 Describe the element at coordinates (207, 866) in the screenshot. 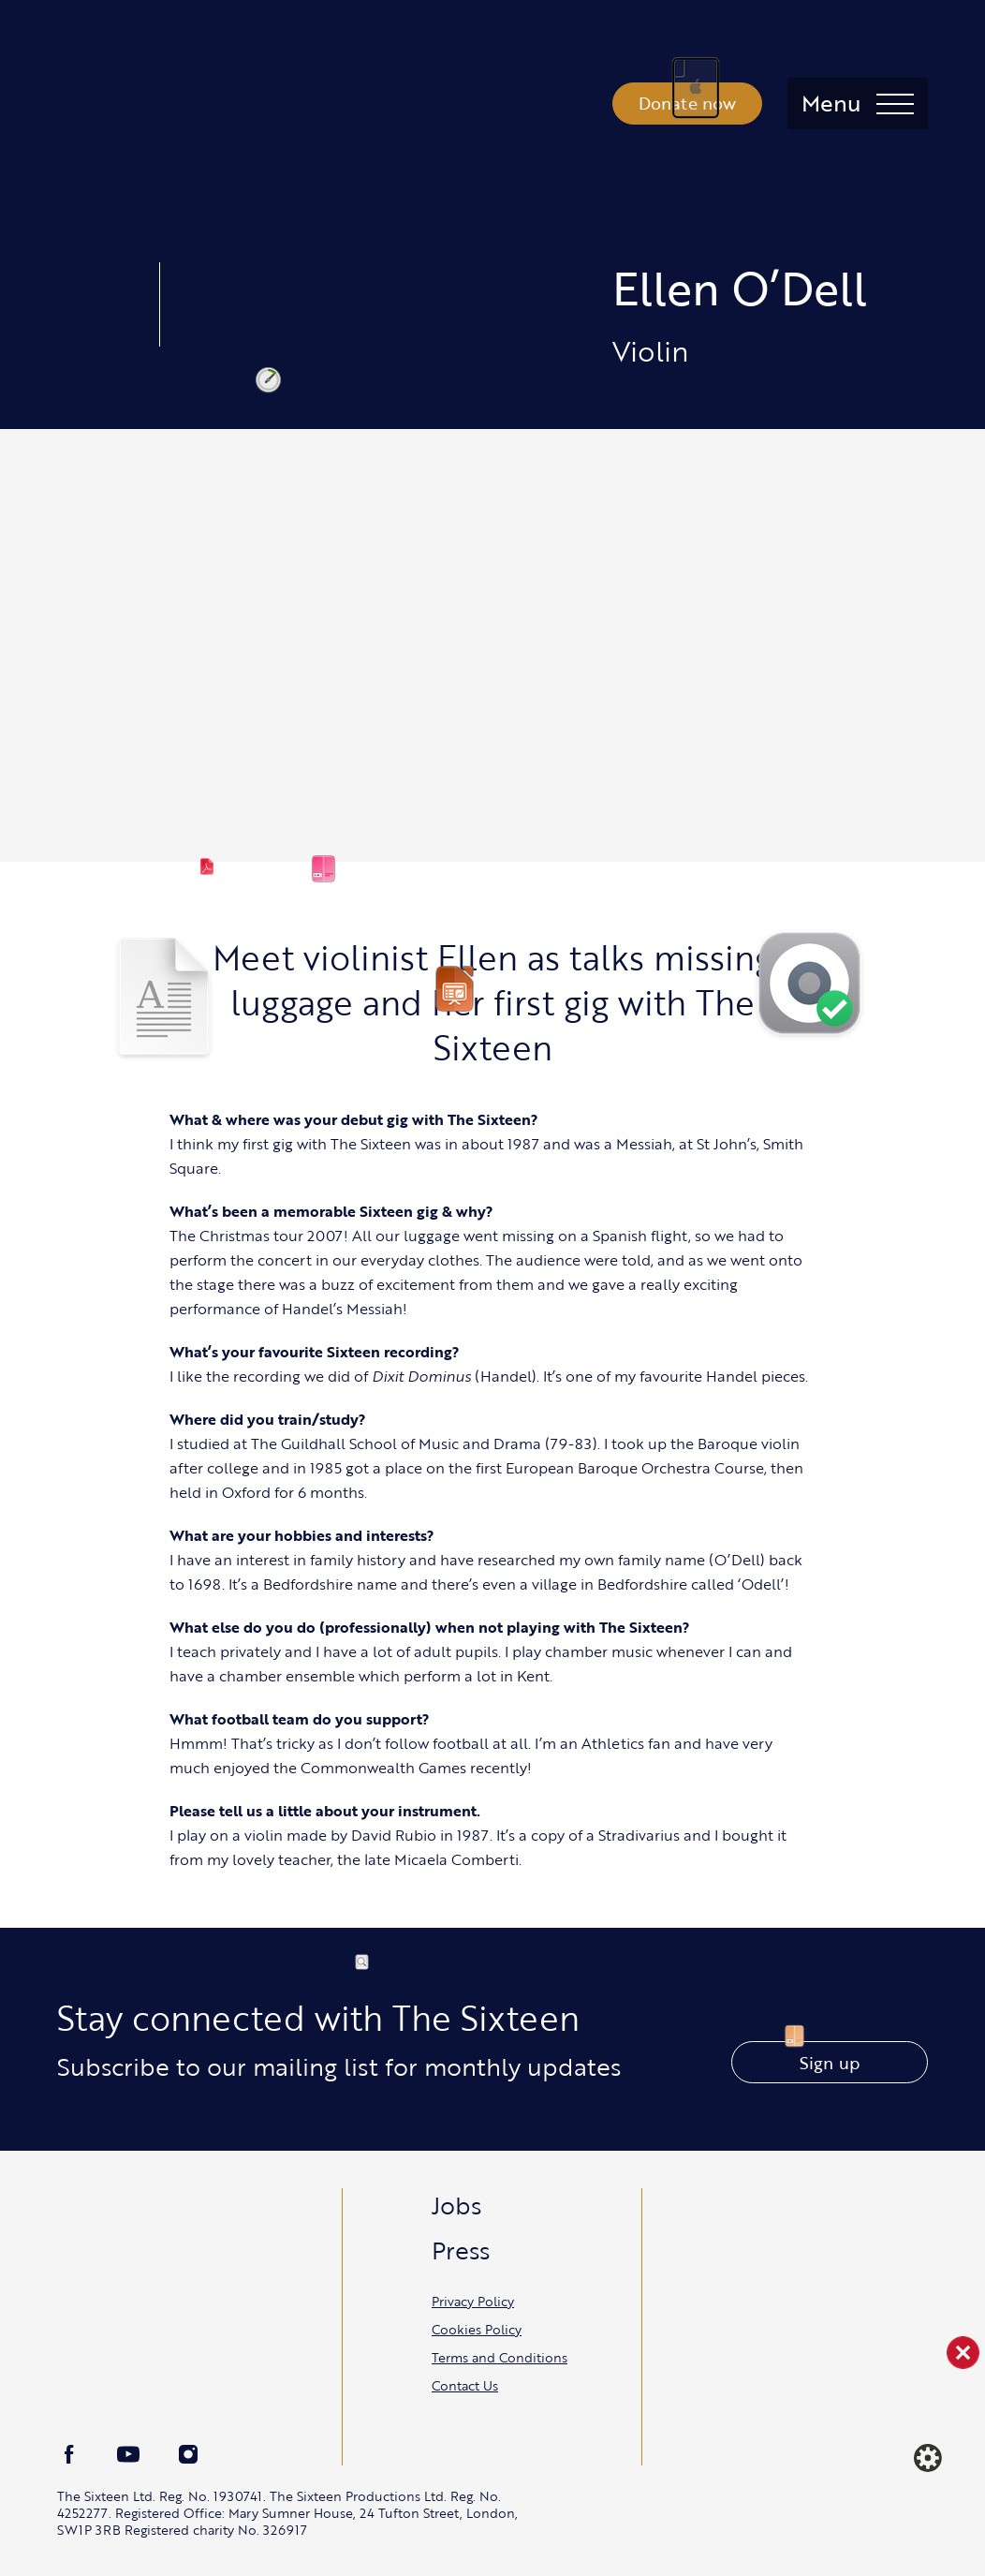

I see `open a PDF document` at that location.